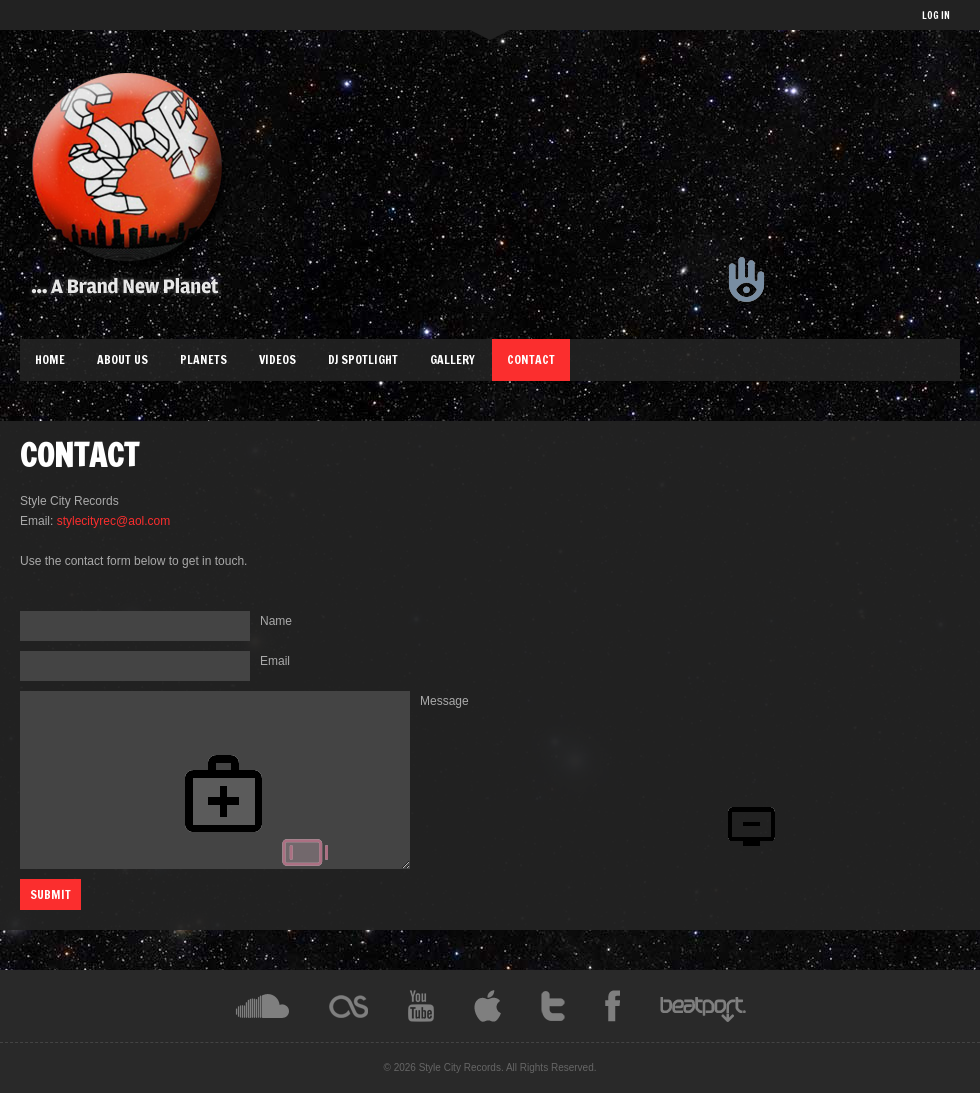 This screenshot has height=1093, width=980. I want to click on access medical services or healthcare information, so click(223, 793).